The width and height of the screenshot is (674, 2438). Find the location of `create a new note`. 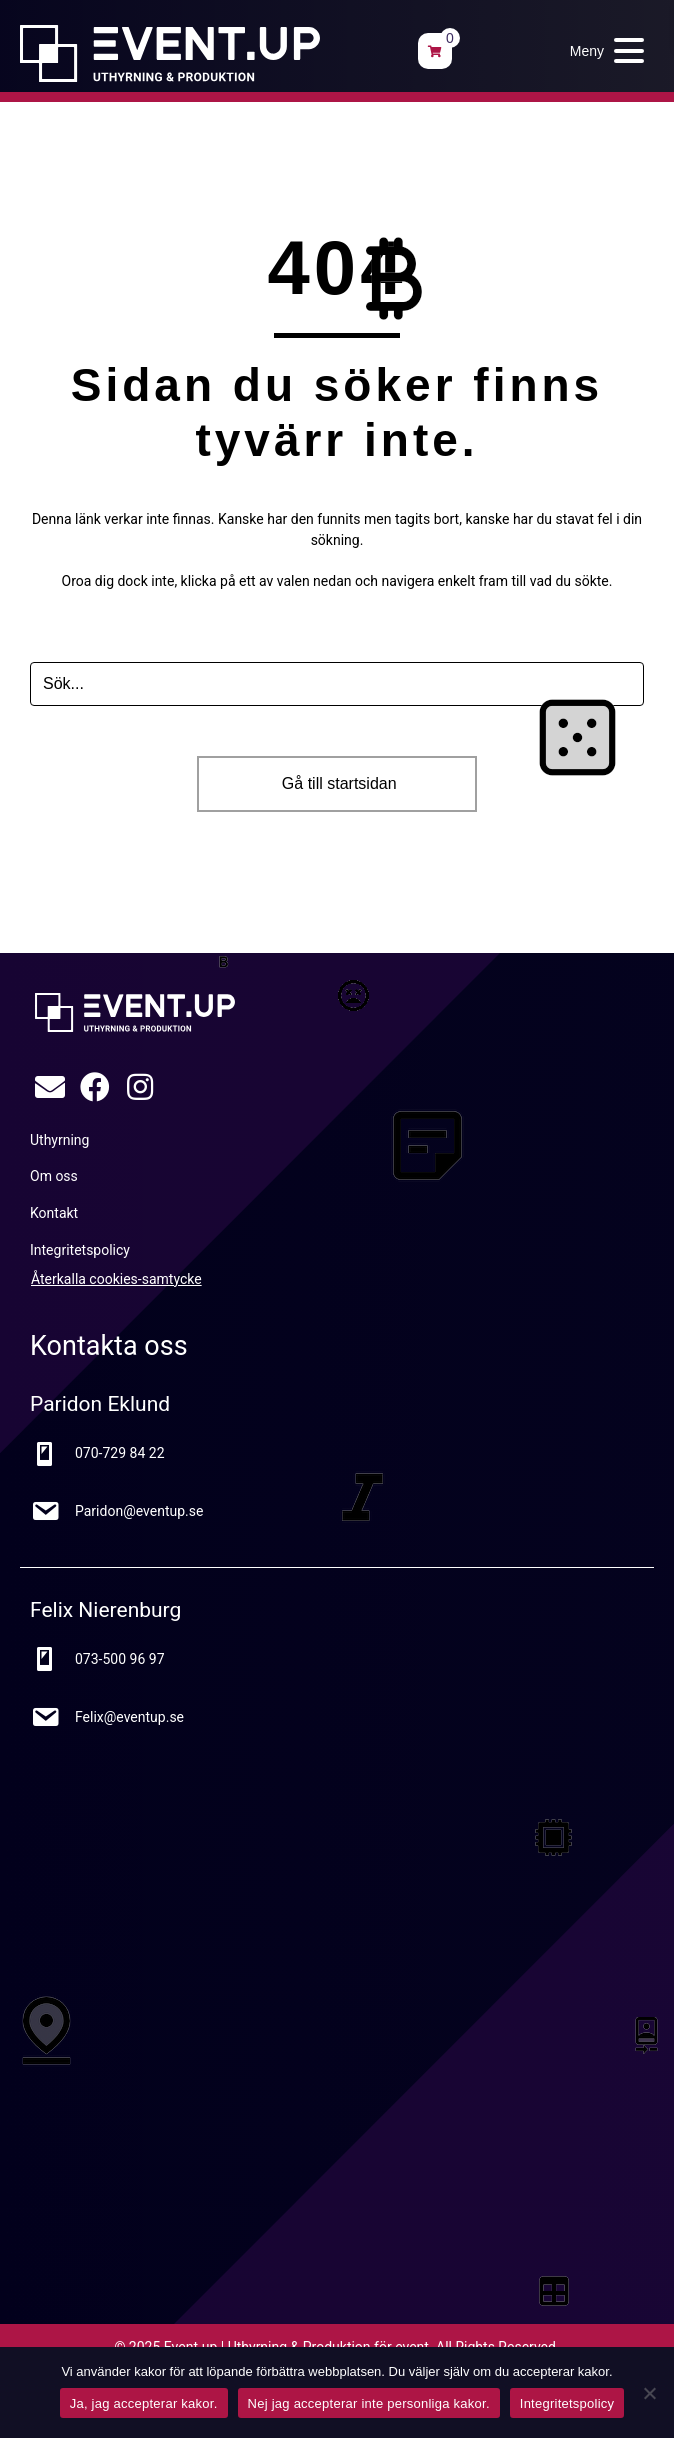

create a new note is located at coordinates (427, 1145).